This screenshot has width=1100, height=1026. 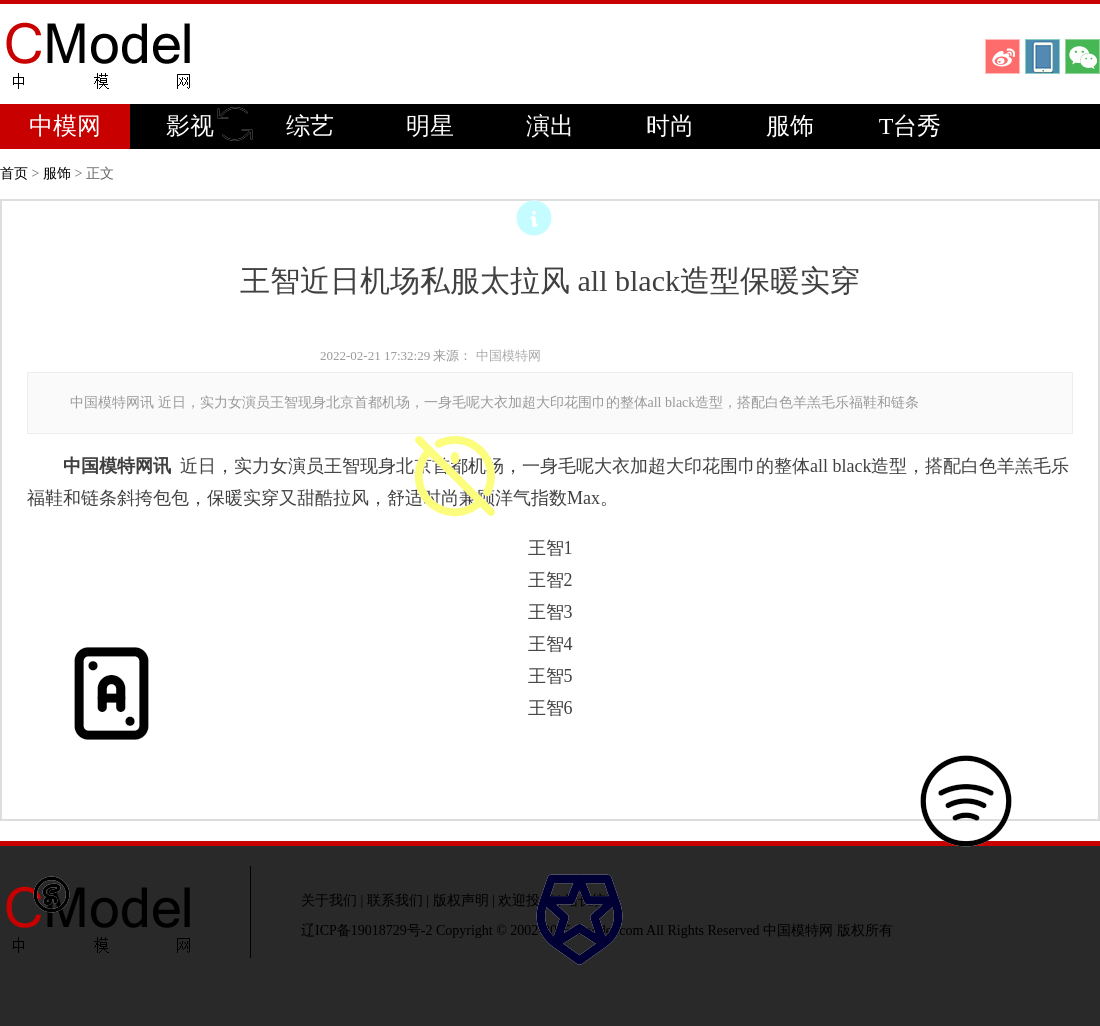 I want to click on refresh or reload content, so click(x=235, y=124).